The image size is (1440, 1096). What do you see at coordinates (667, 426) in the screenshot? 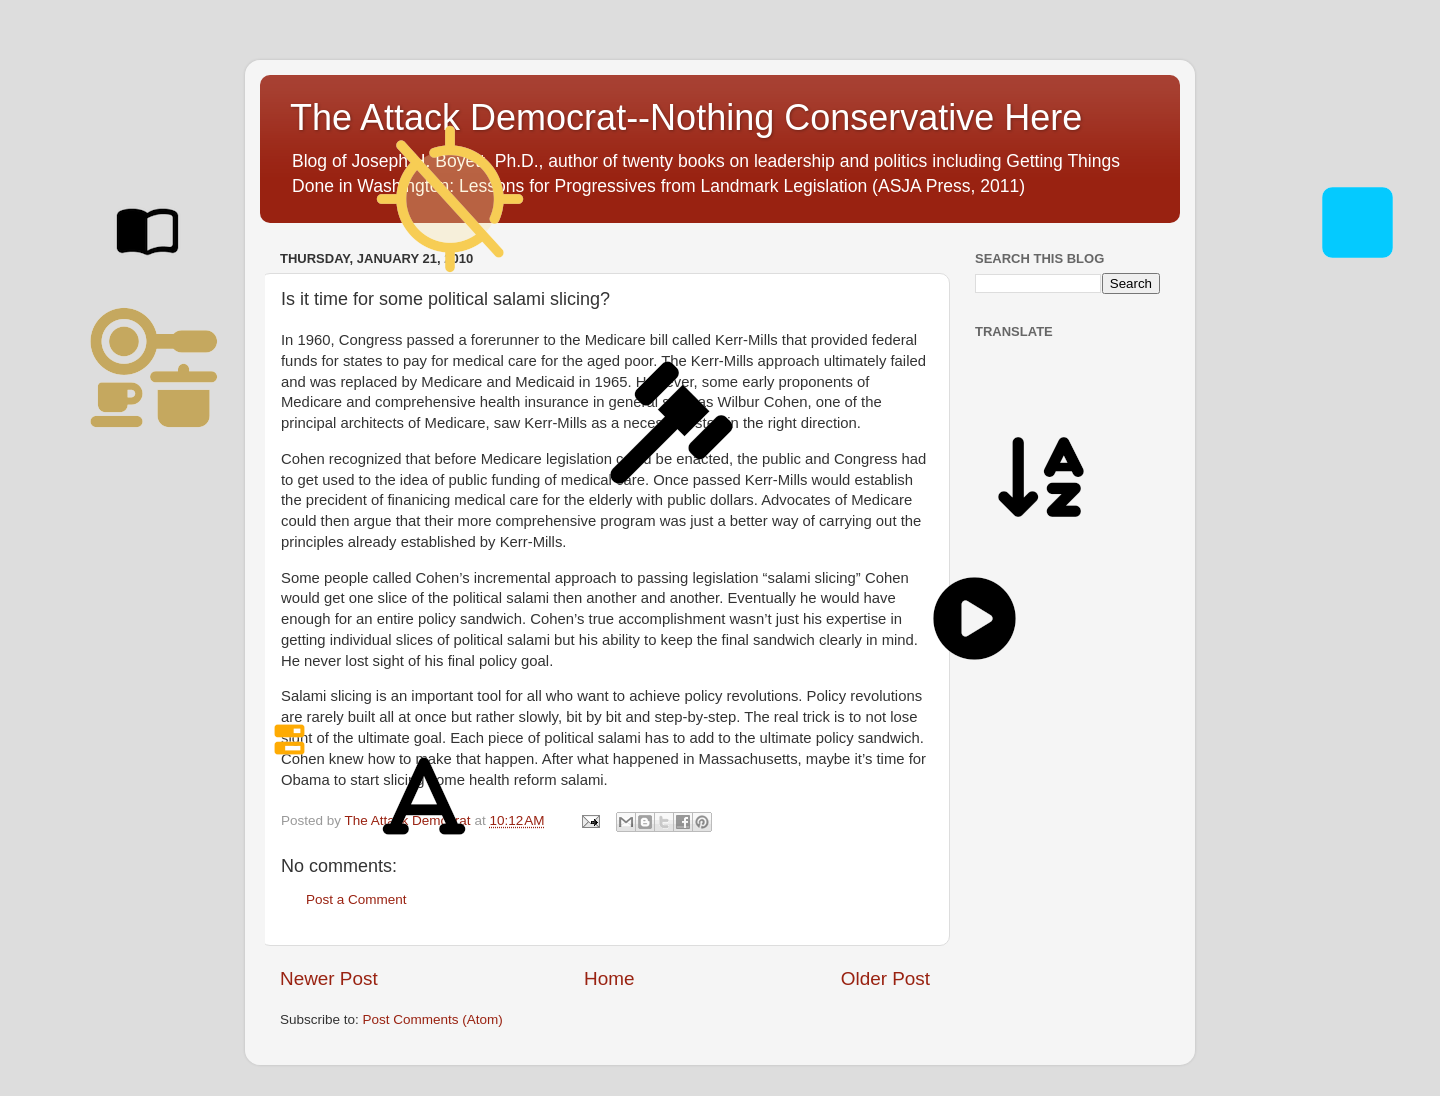
I see `access legal terms and conditions` at bounding box center [667, 426].